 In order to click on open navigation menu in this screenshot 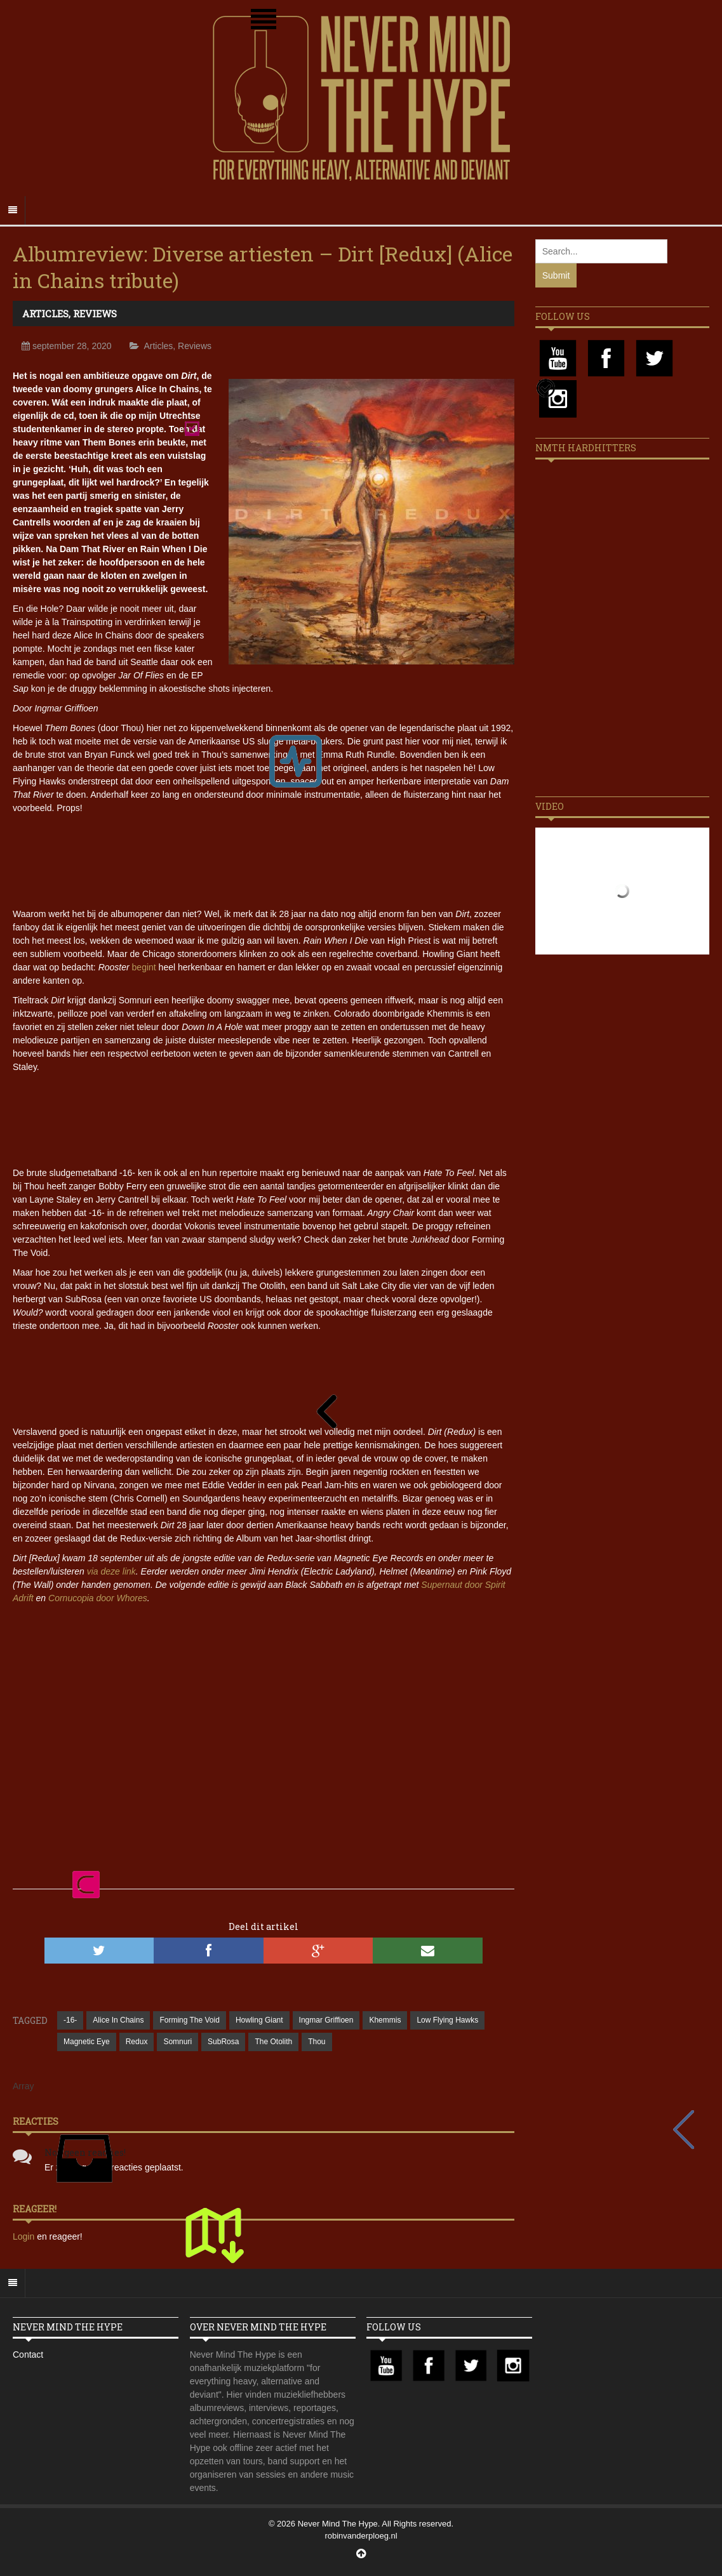, I will do `click(264, 19)`.